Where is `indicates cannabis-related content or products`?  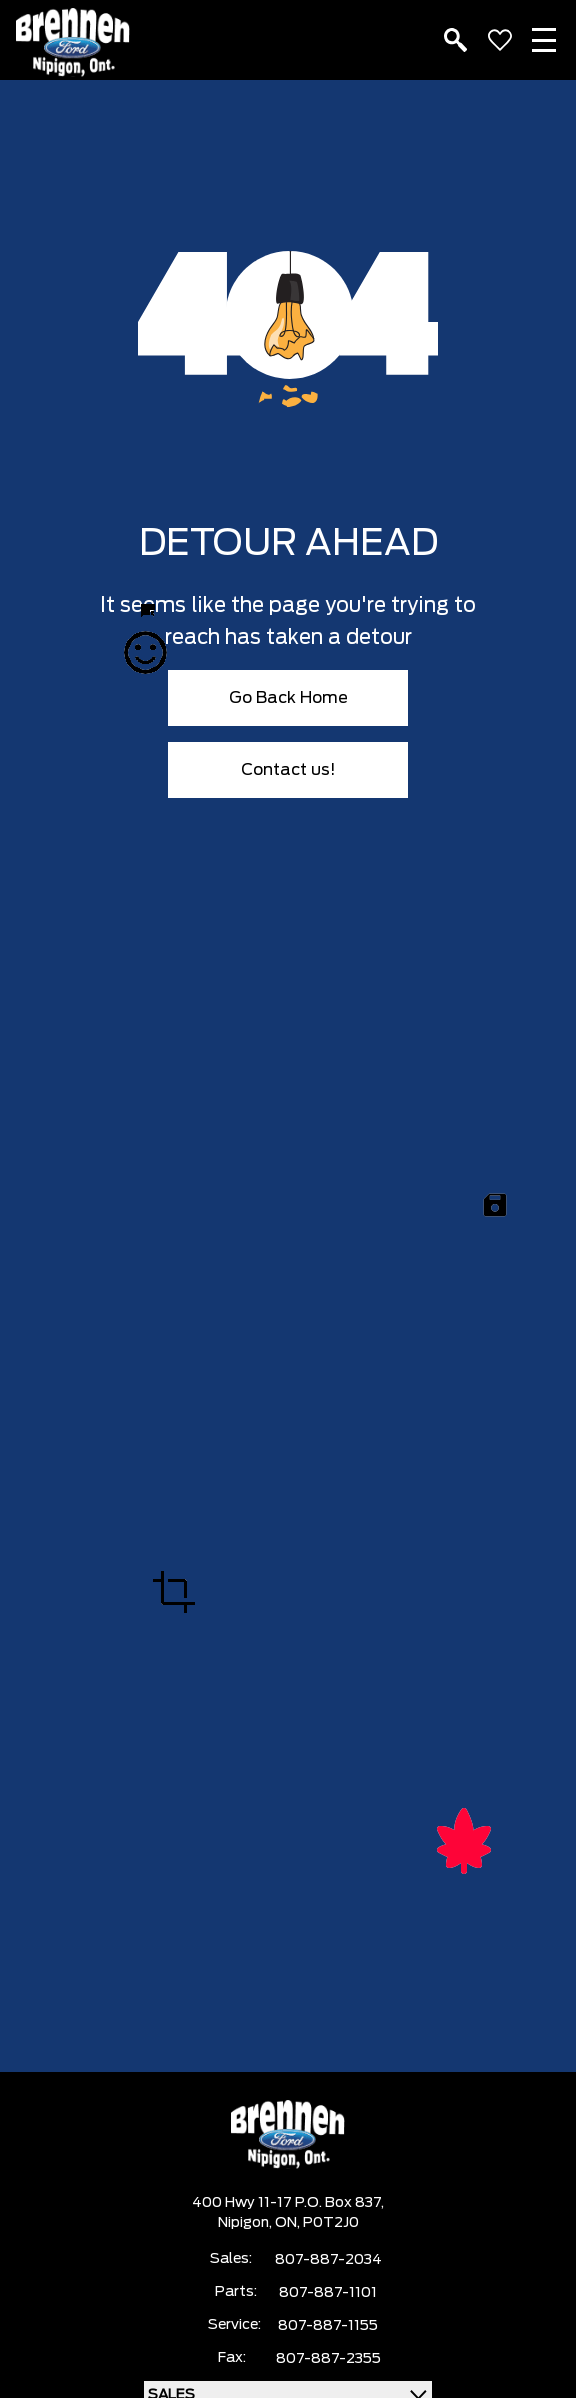
indicates cannabis-related content or products is located at coordinates (464, 1841).